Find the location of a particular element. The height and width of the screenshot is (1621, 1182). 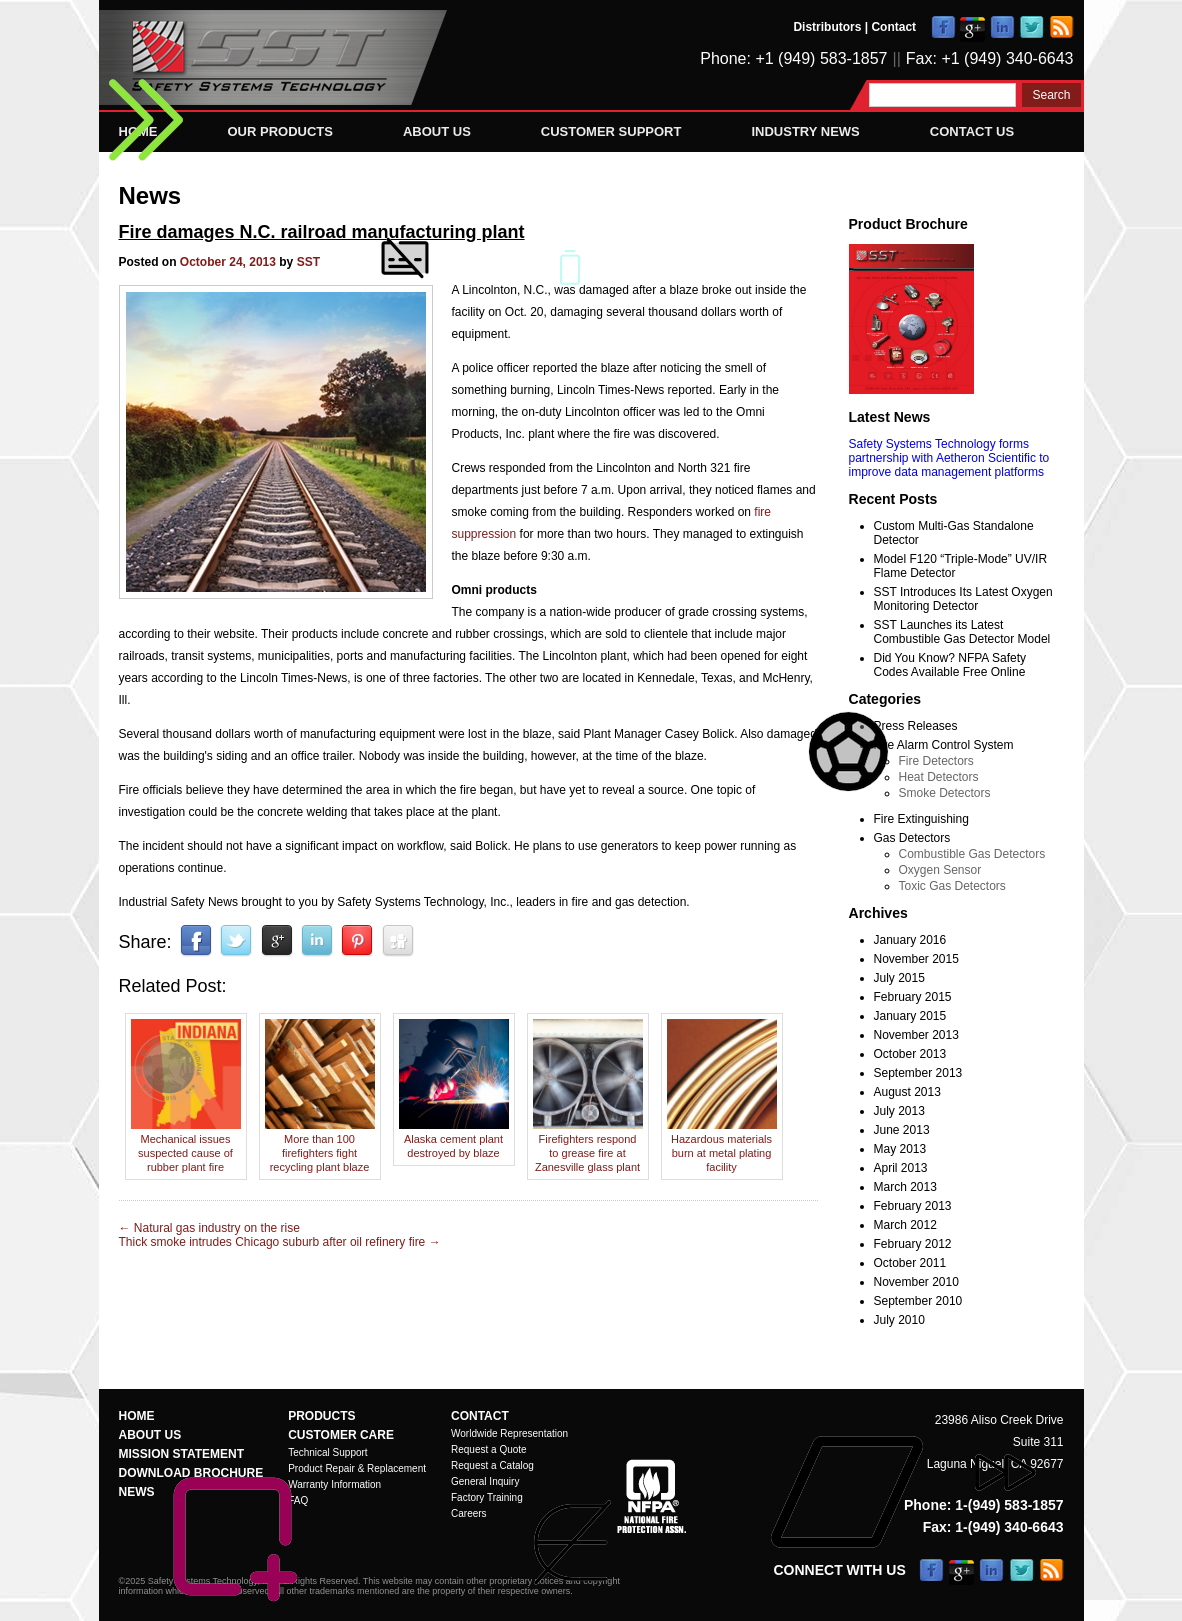

select parallelogram shape tool is located at coordinates (847, 1492).